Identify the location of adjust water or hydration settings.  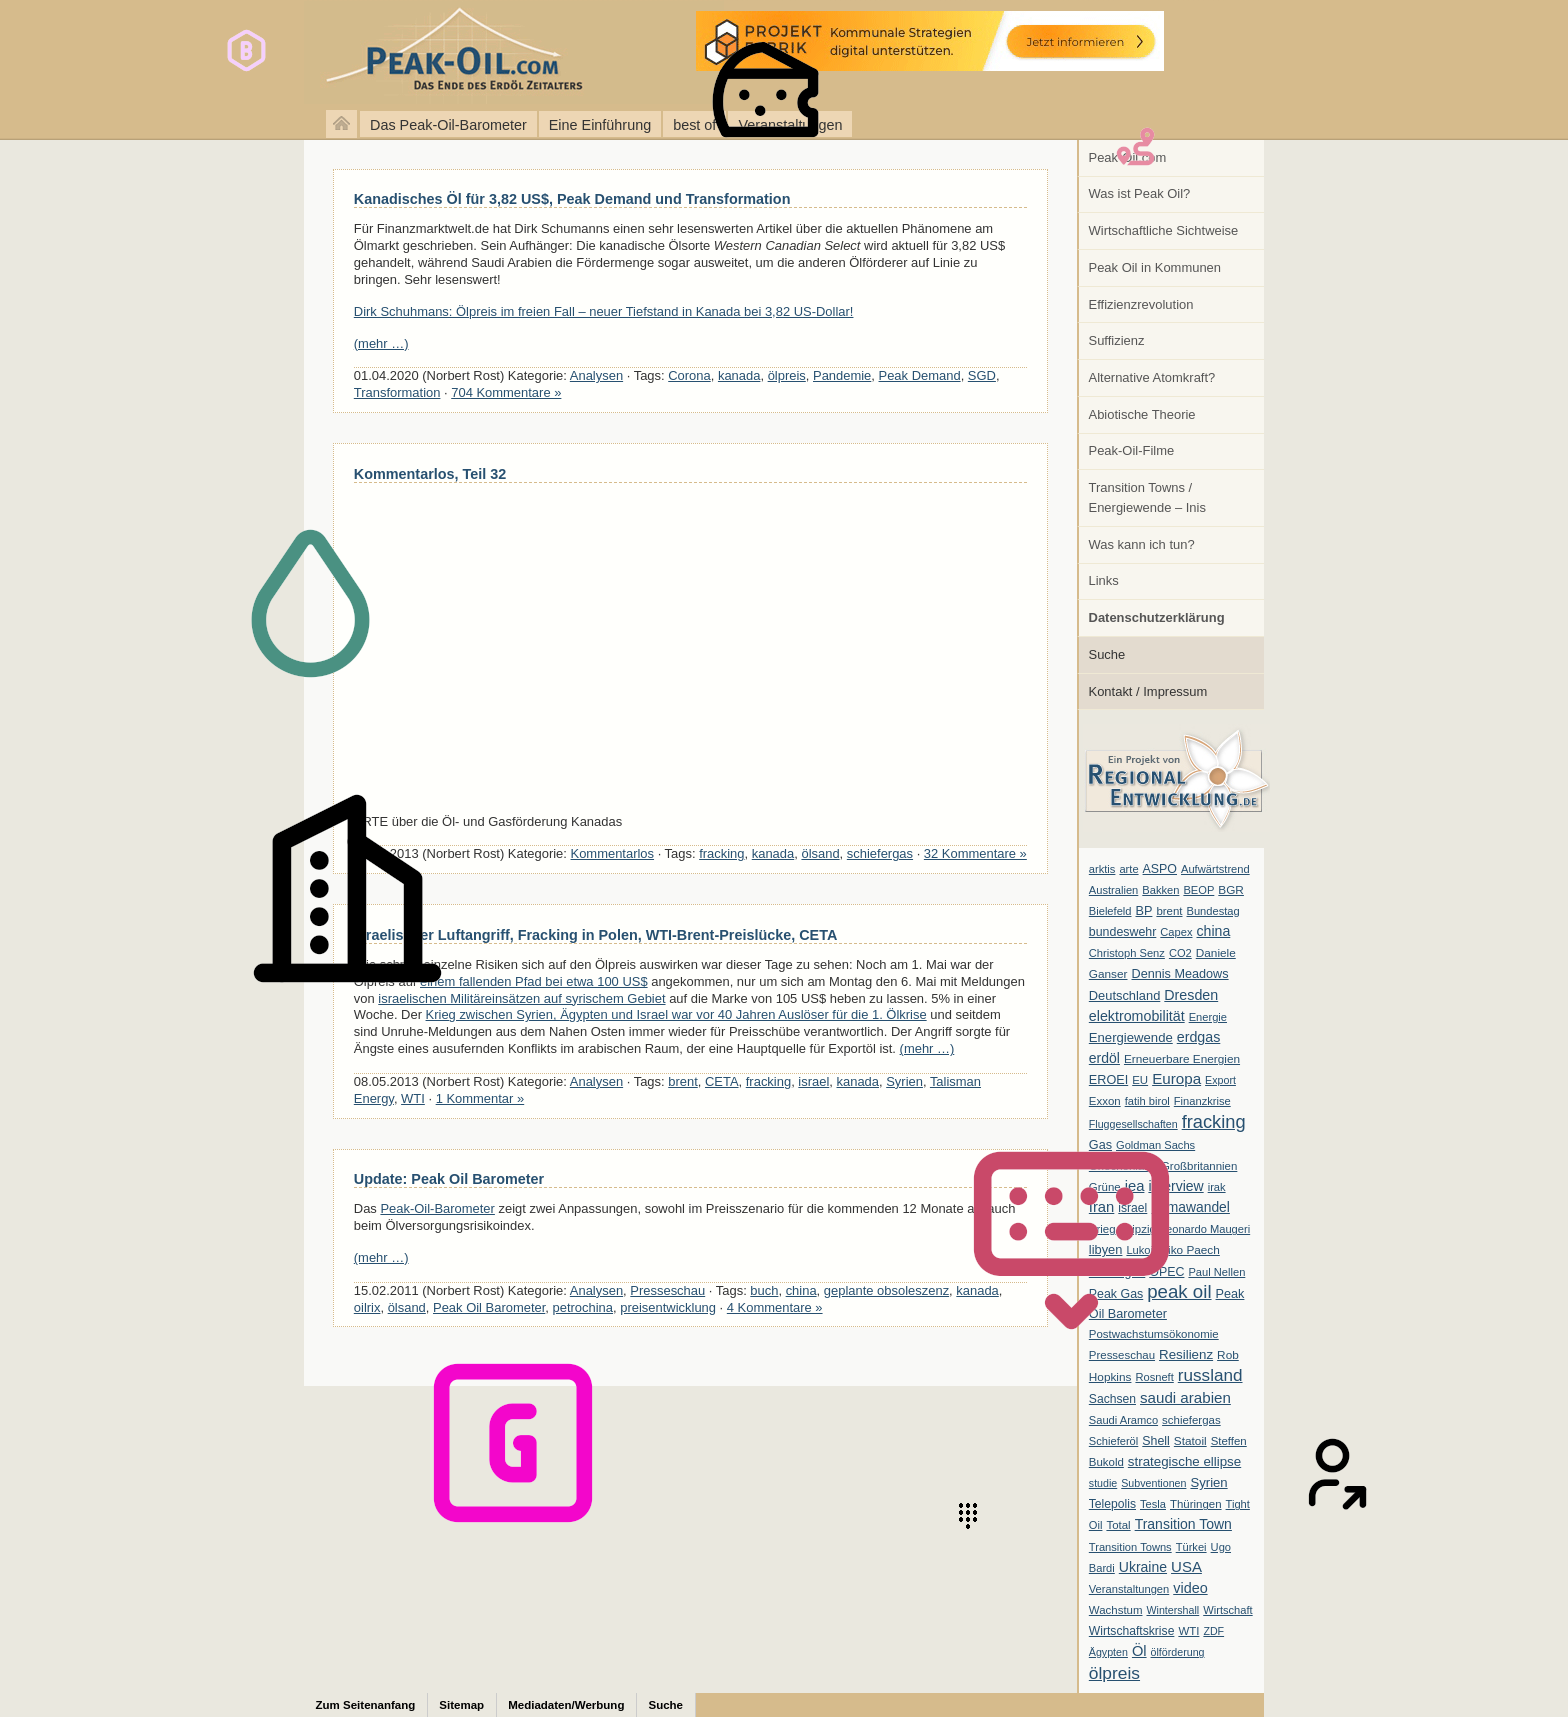
(310, 603).